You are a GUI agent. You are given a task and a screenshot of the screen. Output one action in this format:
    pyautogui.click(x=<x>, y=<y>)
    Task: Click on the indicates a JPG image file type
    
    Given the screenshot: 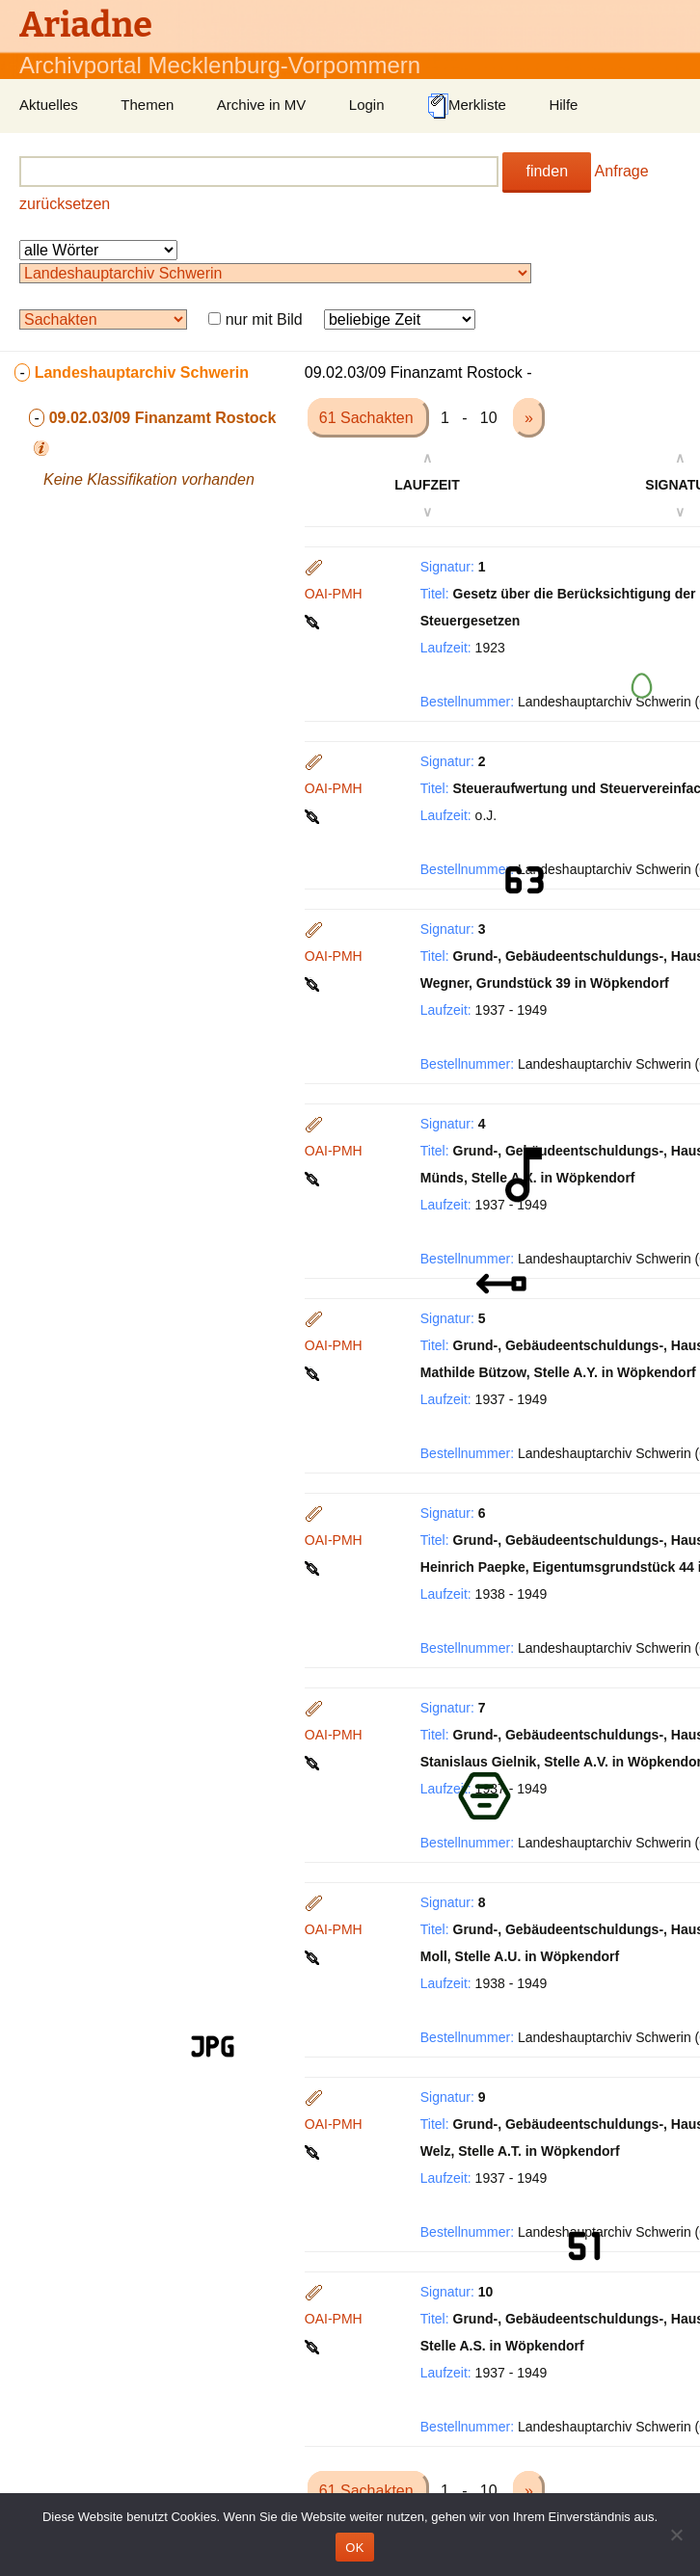 What is the action you would take?
    pyautogui.click(x=212, y=2046)
    